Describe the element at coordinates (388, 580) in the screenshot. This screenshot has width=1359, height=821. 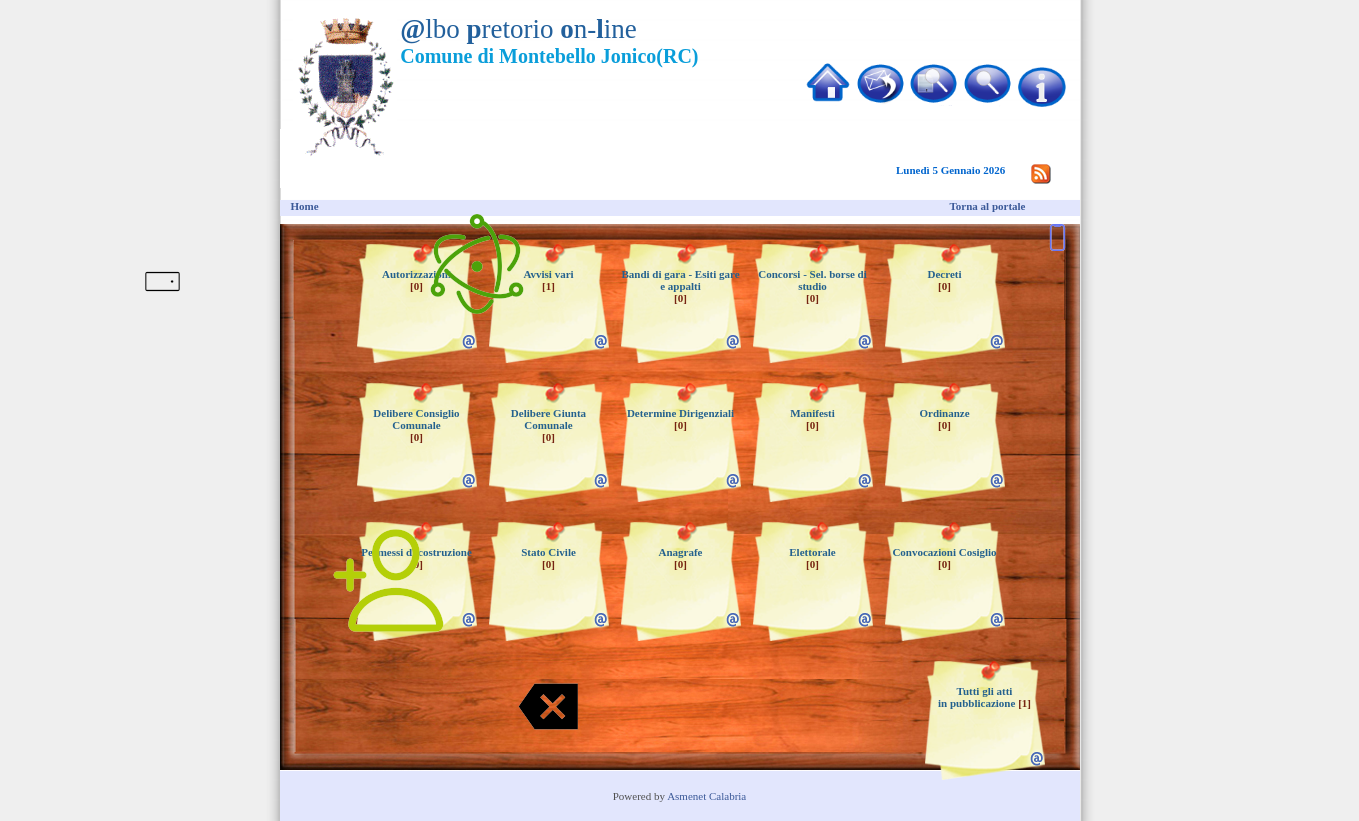
I see `add a new contact` at that location.